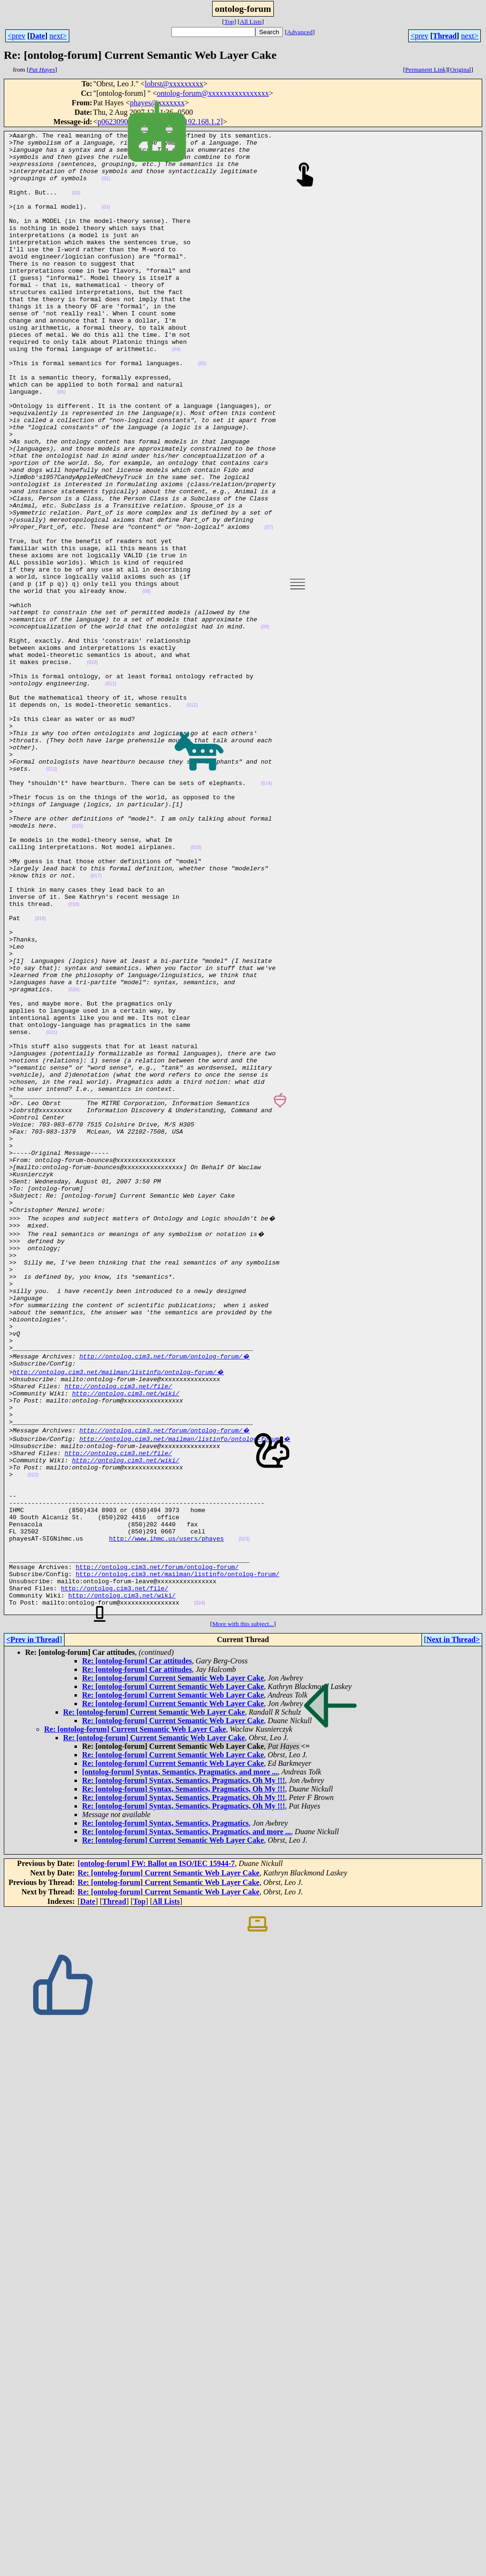 The height and width of the screenshot is (2576, 486). What do you see at coordinates (157, 135) in the screenshot?
I see `access AI assistant or chatbot features` at bounding box center [157, 135].